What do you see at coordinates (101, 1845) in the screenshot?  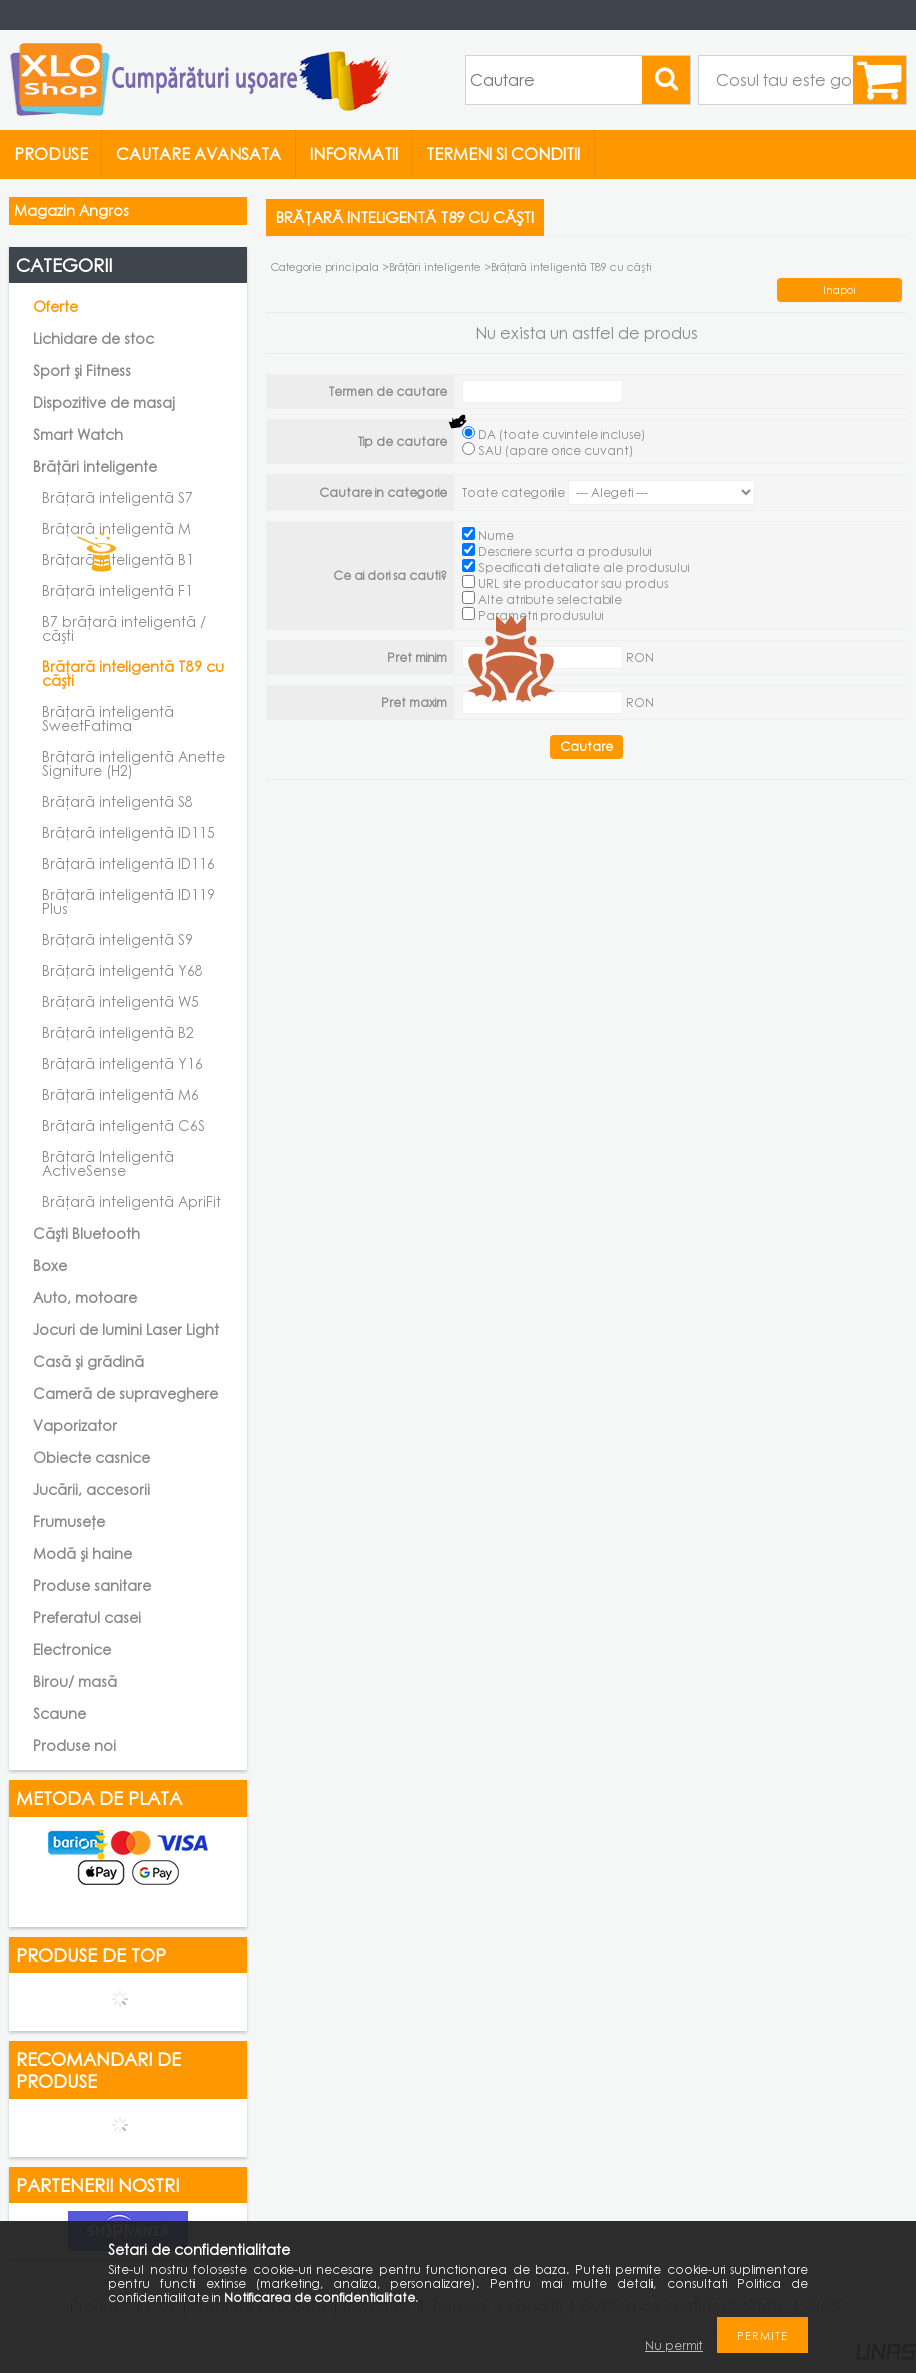 I see `pounce or quick attack action in a game` at bounding box center [101, 1845].